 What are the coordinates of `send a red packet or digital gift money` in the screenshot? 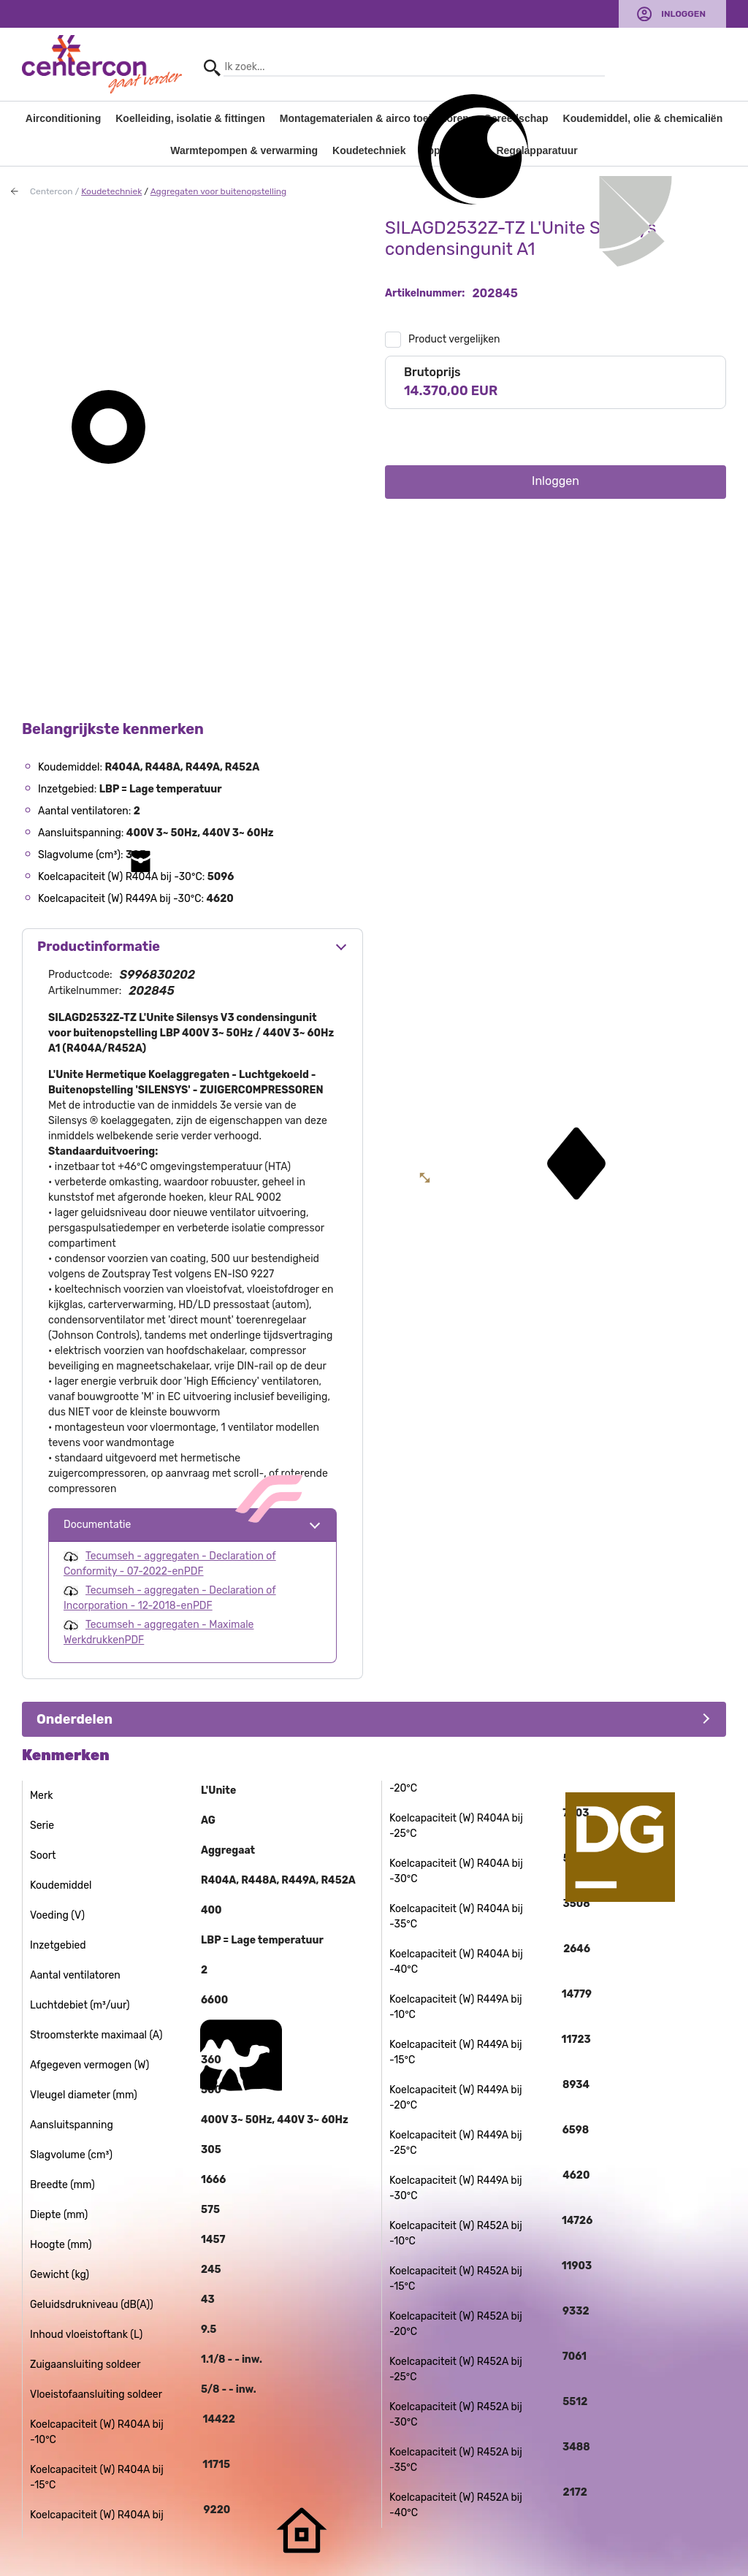 It's located at (140, 861).